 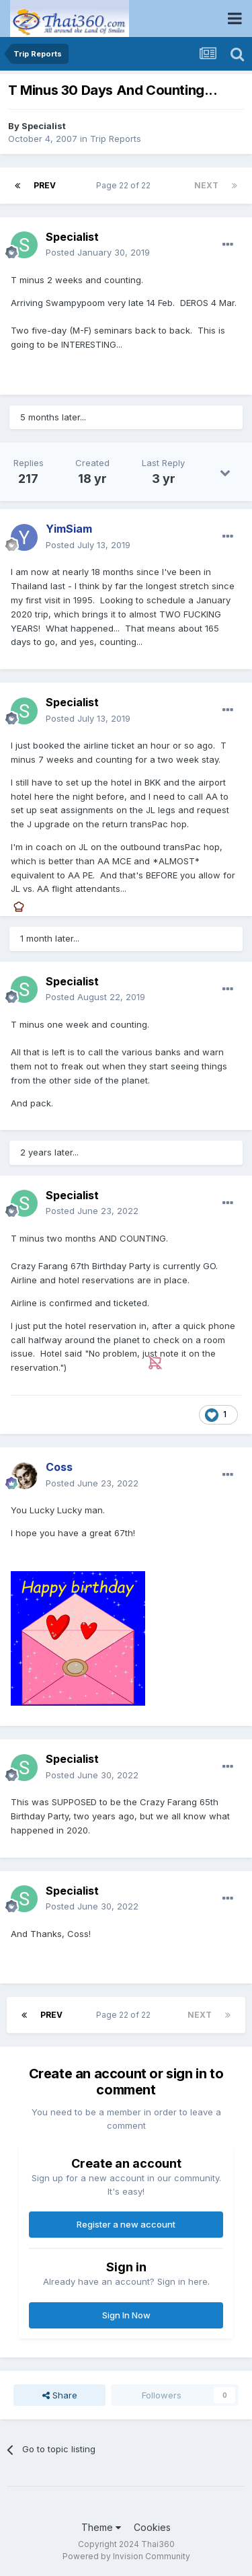 What do you see at coordinates (19, 907) in the screenshot?
I see `access cooking or recipe features` at bounding box center [19, 907].